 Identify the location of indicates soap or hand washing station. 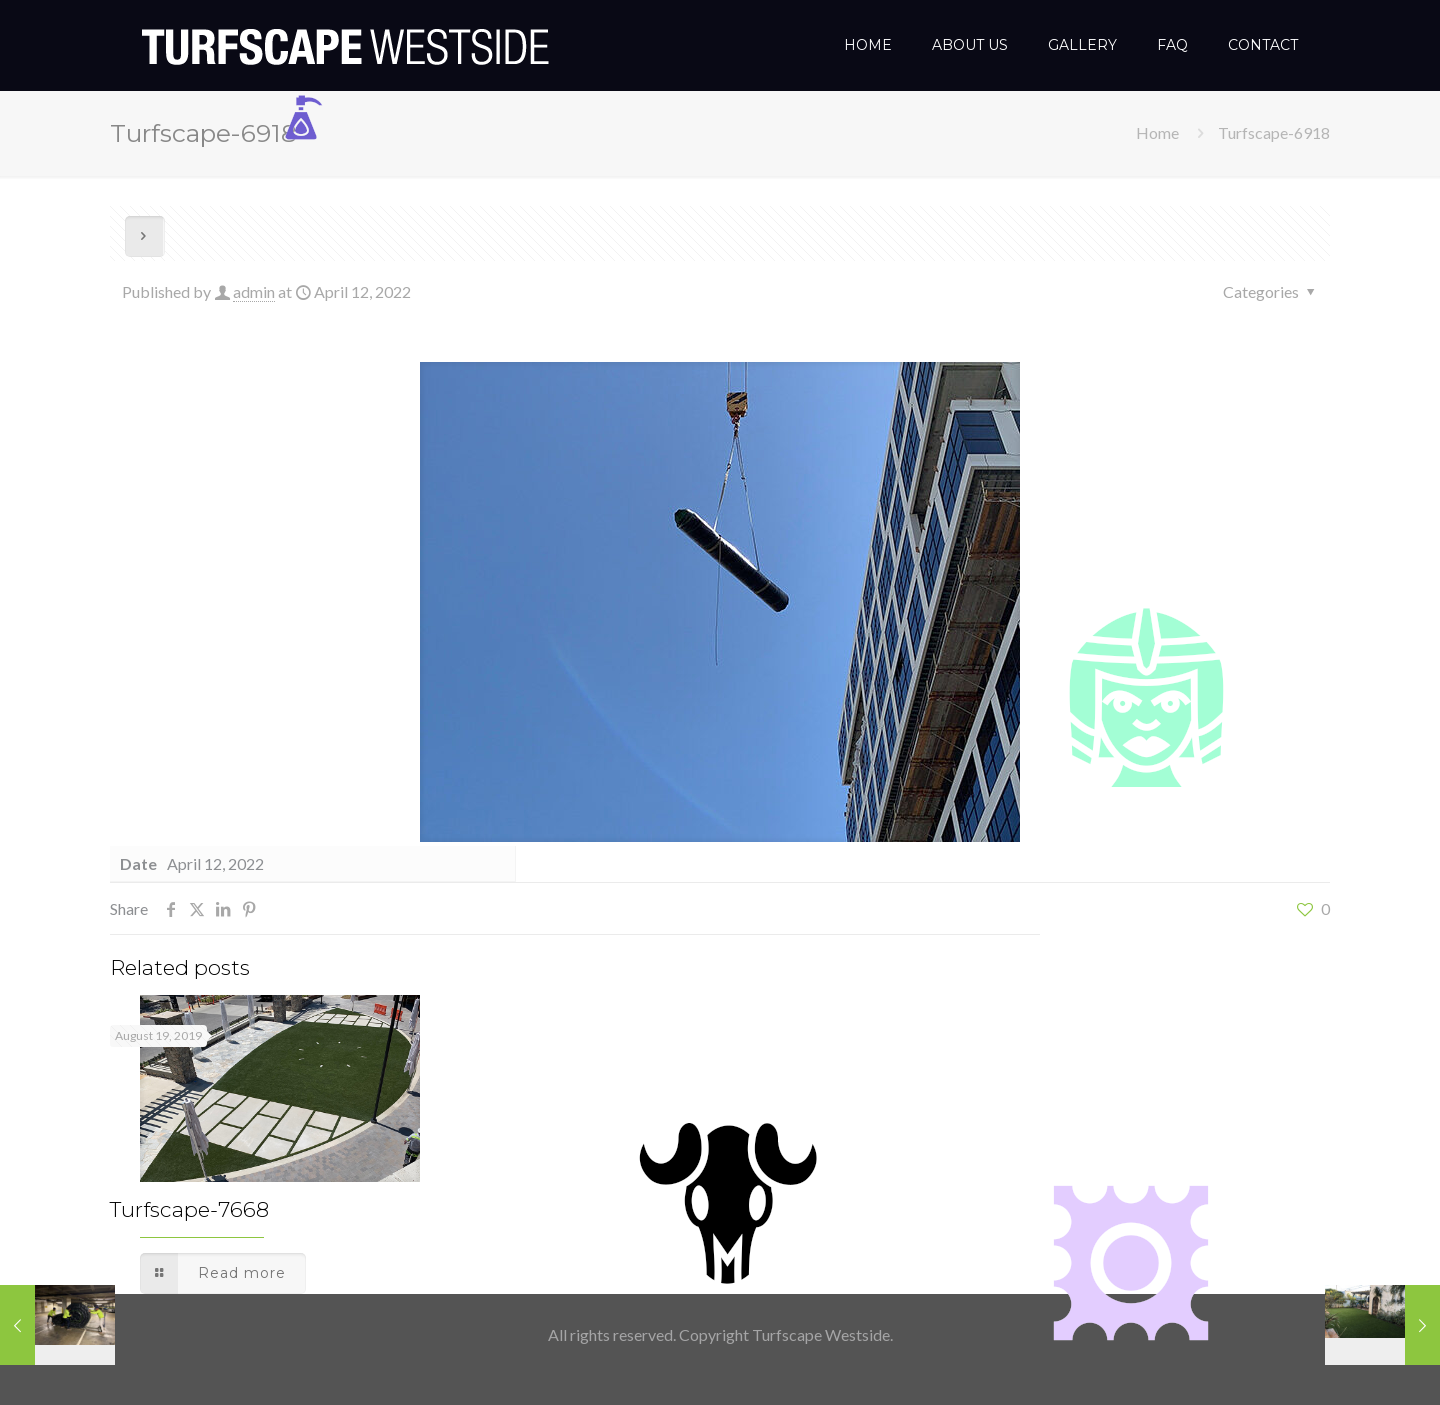
(301, 116).